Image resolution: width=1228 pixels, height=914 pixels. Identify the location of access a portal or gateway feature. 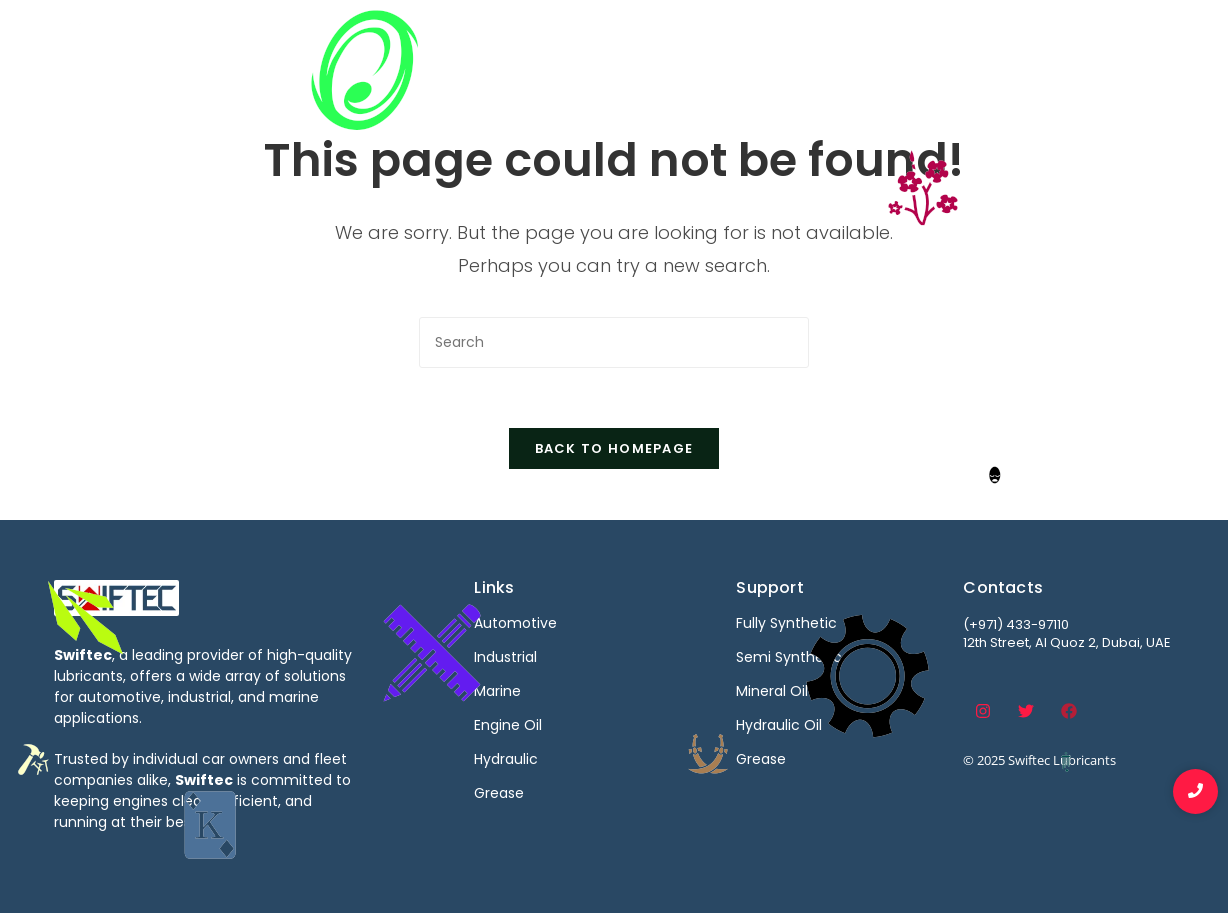
(364, 70).